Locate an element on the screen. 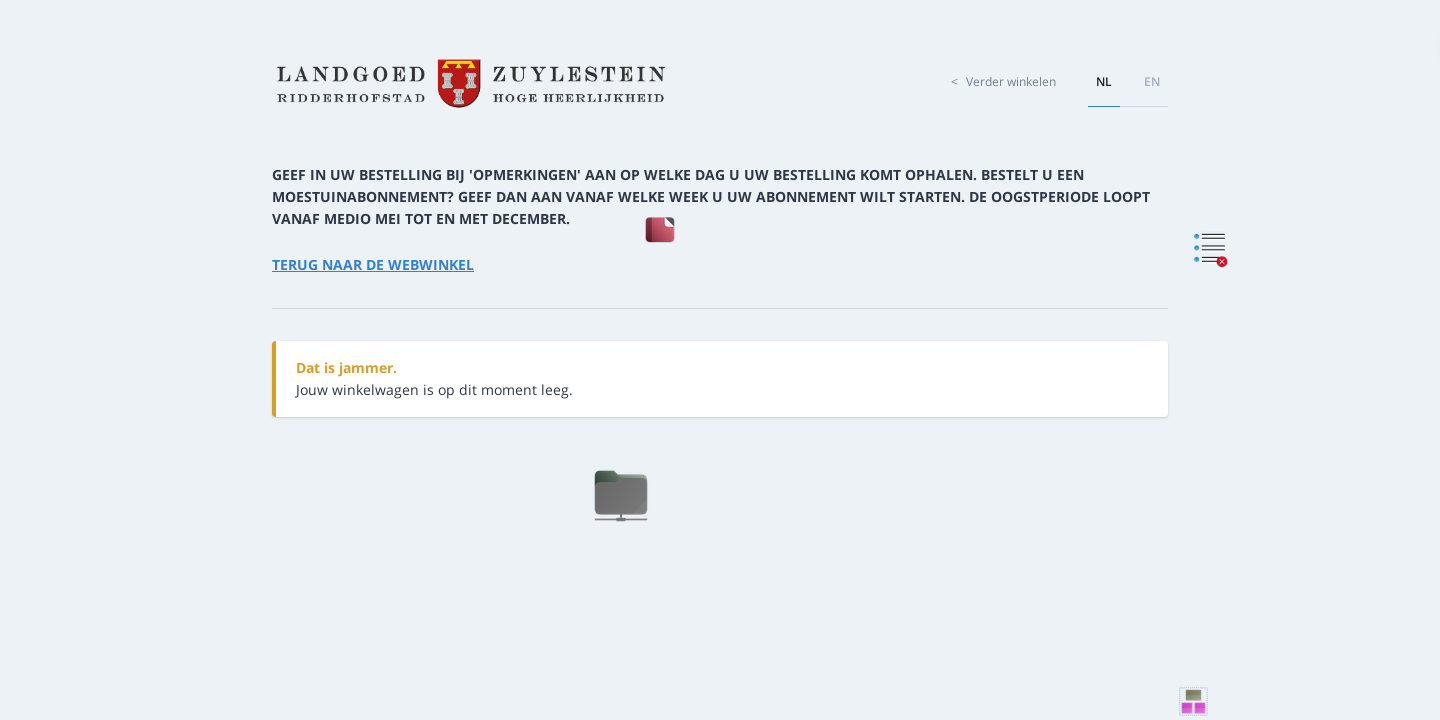 Image resolution: width=1440 pixels, height=720 pixels. access a remote or network folder is located at coordinates (621, 495).